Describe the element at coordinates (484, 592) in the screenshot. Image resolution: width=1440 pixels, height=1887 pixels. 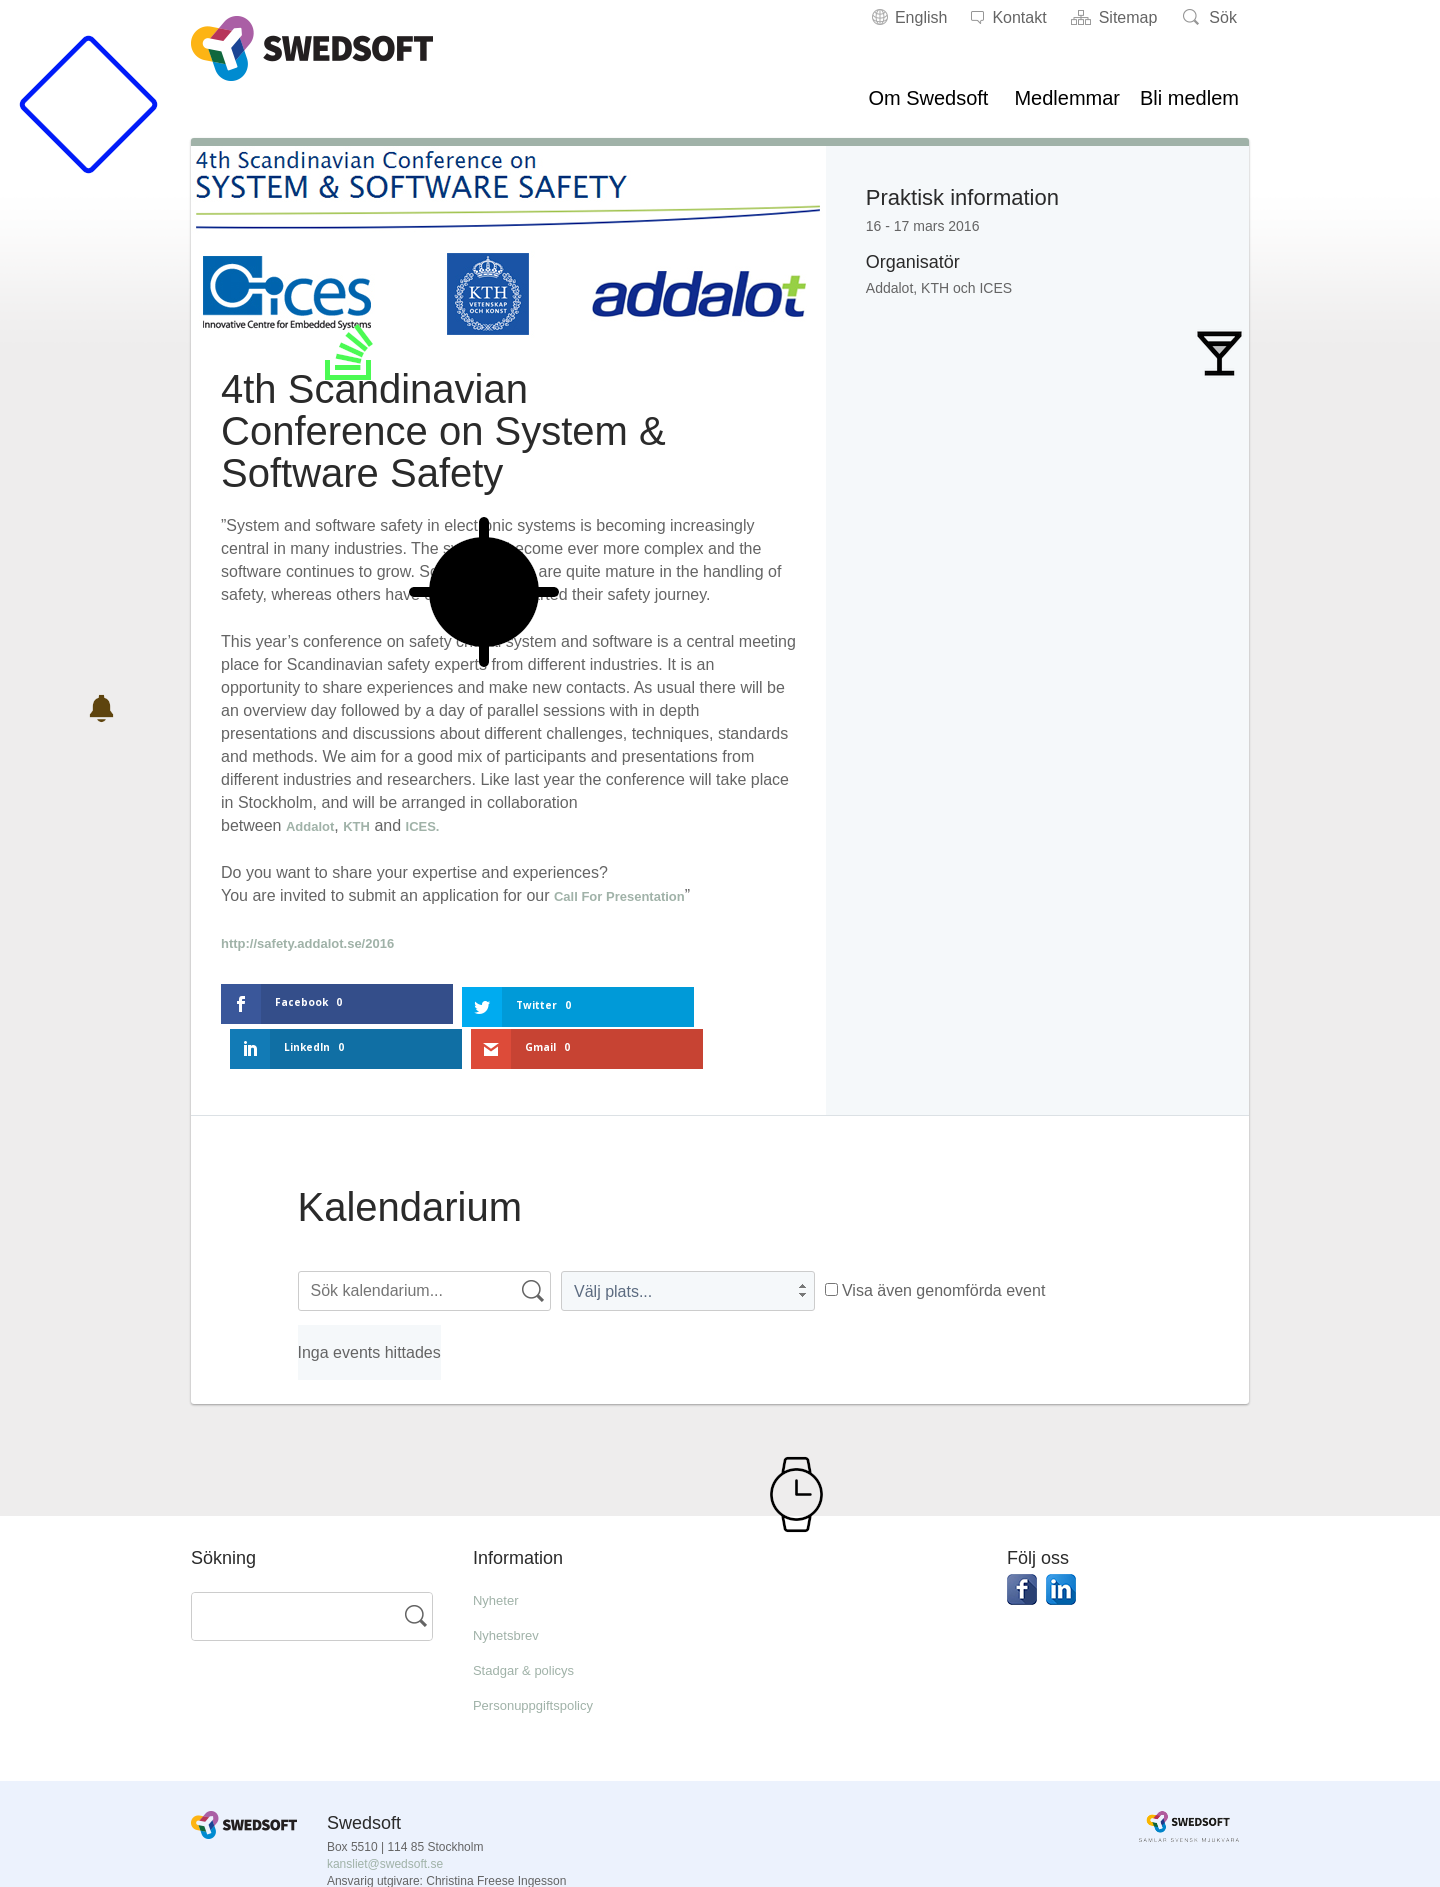
I see `center map on current location` at that location.